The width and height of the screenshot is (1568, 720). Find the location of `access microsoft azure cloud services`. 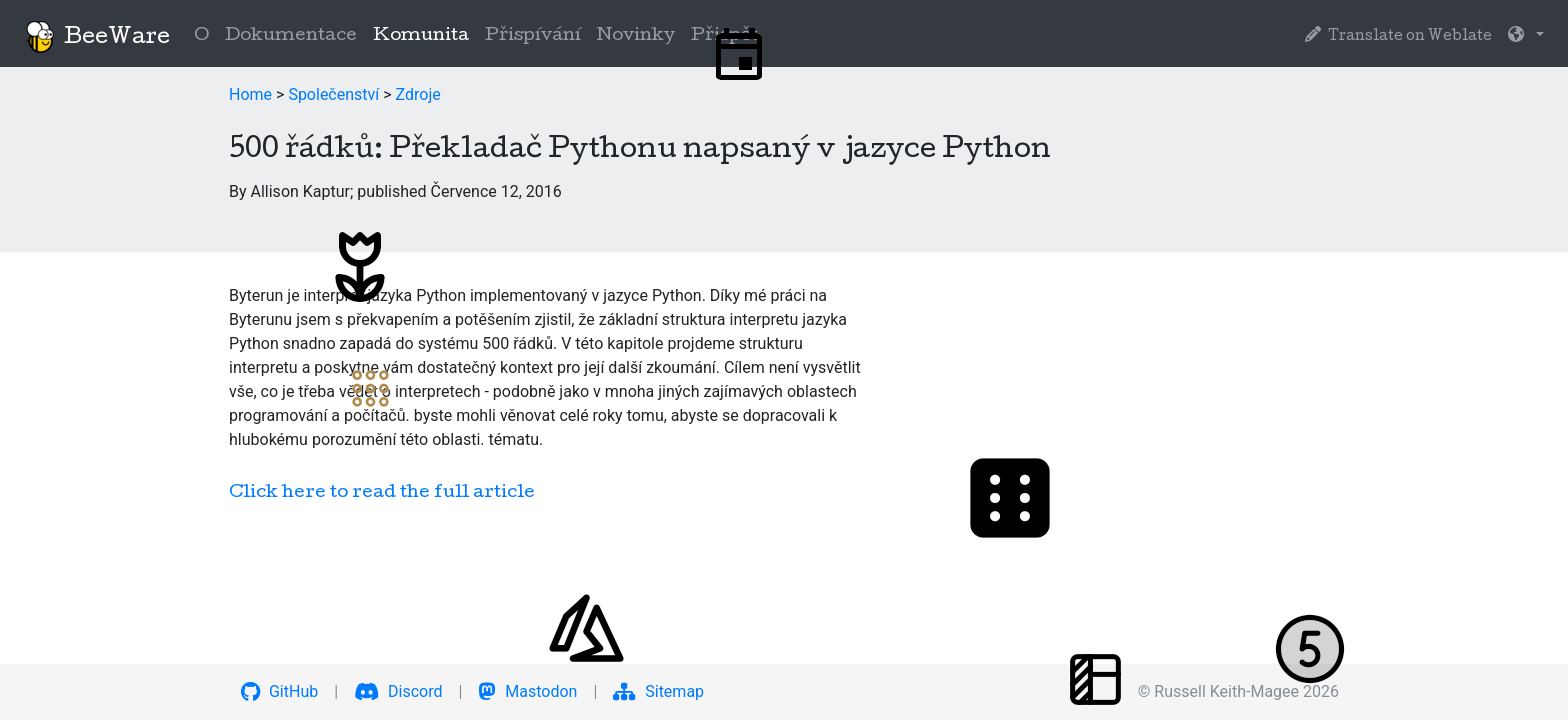

access microsoft azure cloud services is located at coordinates (586, 631).